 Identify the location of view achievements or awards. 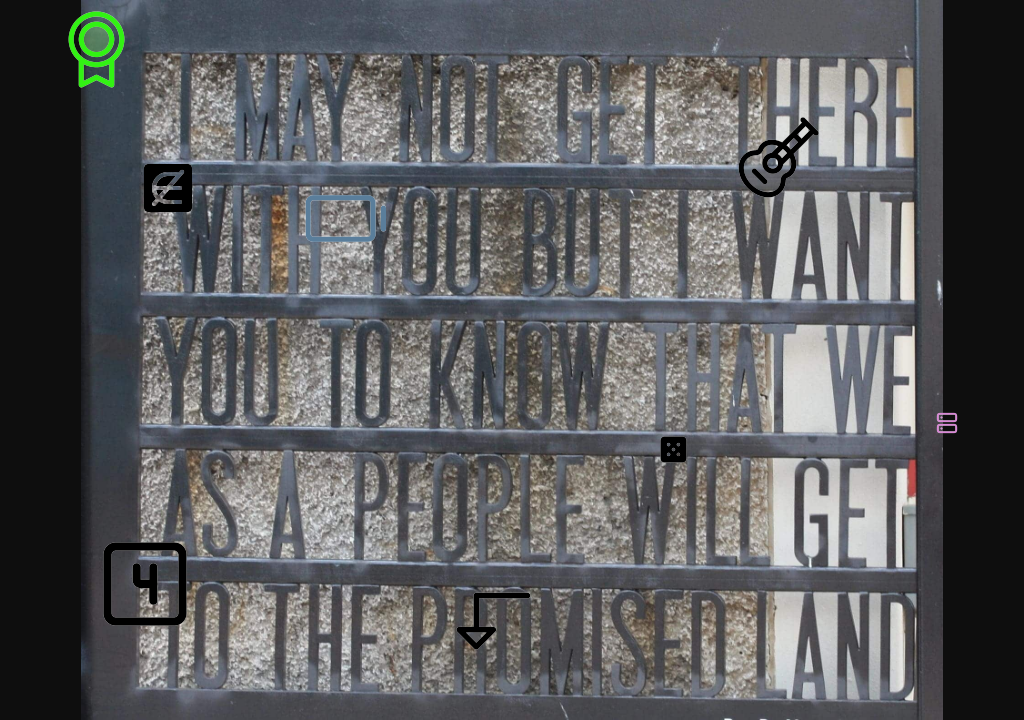
(96, 49).